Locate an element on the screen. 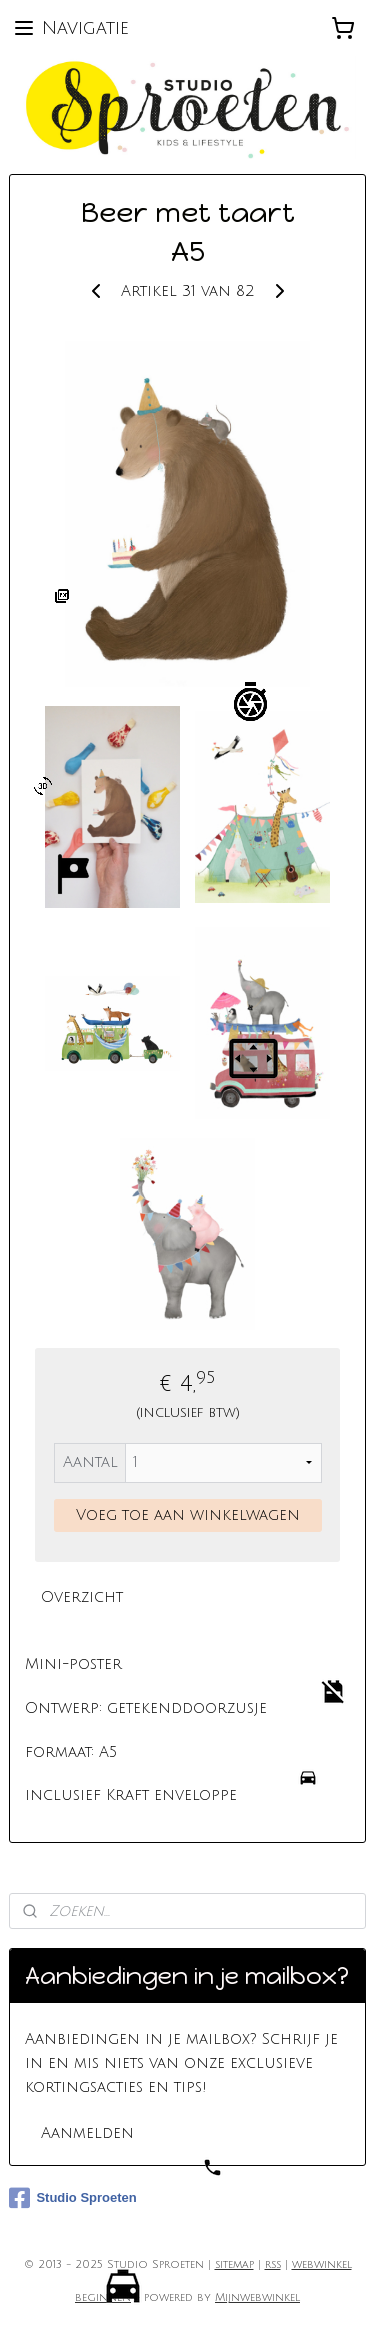  make a phone call is located at coordinates (212, 2167).